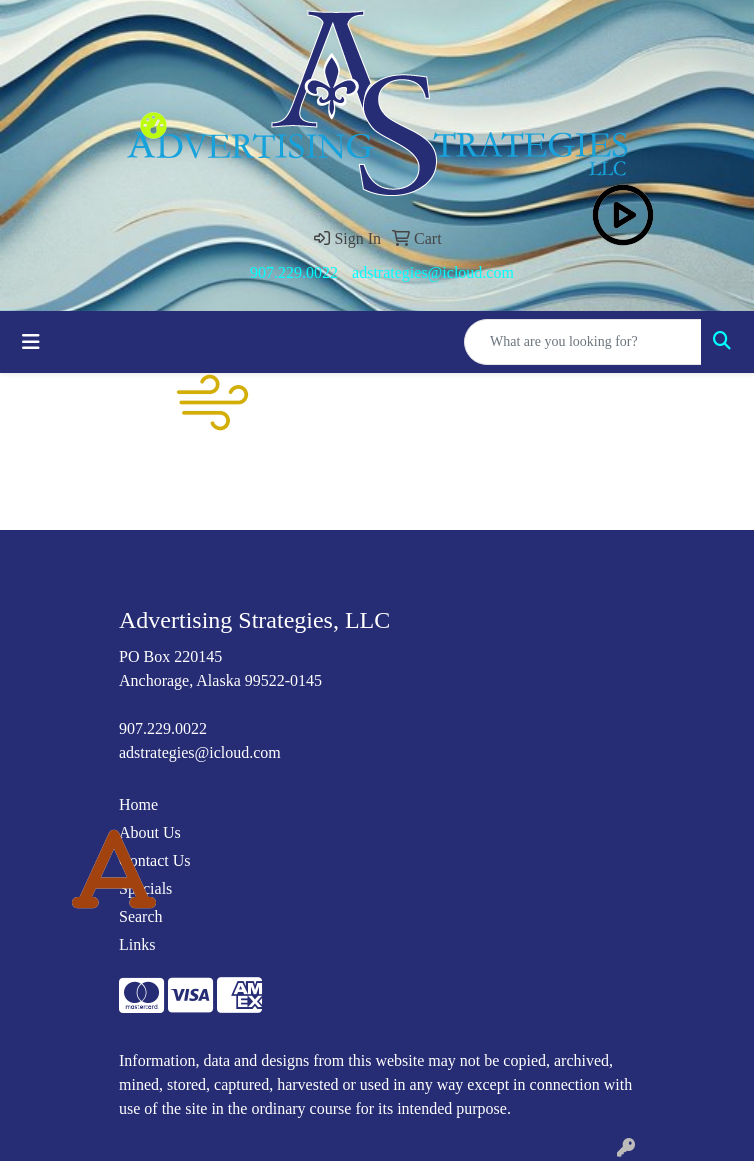 The height and width of the screenshot is (1161, 754). Describe the element at coordinates (153, 125) in the screenshot. I see `view performance or speed metrics` at that location.